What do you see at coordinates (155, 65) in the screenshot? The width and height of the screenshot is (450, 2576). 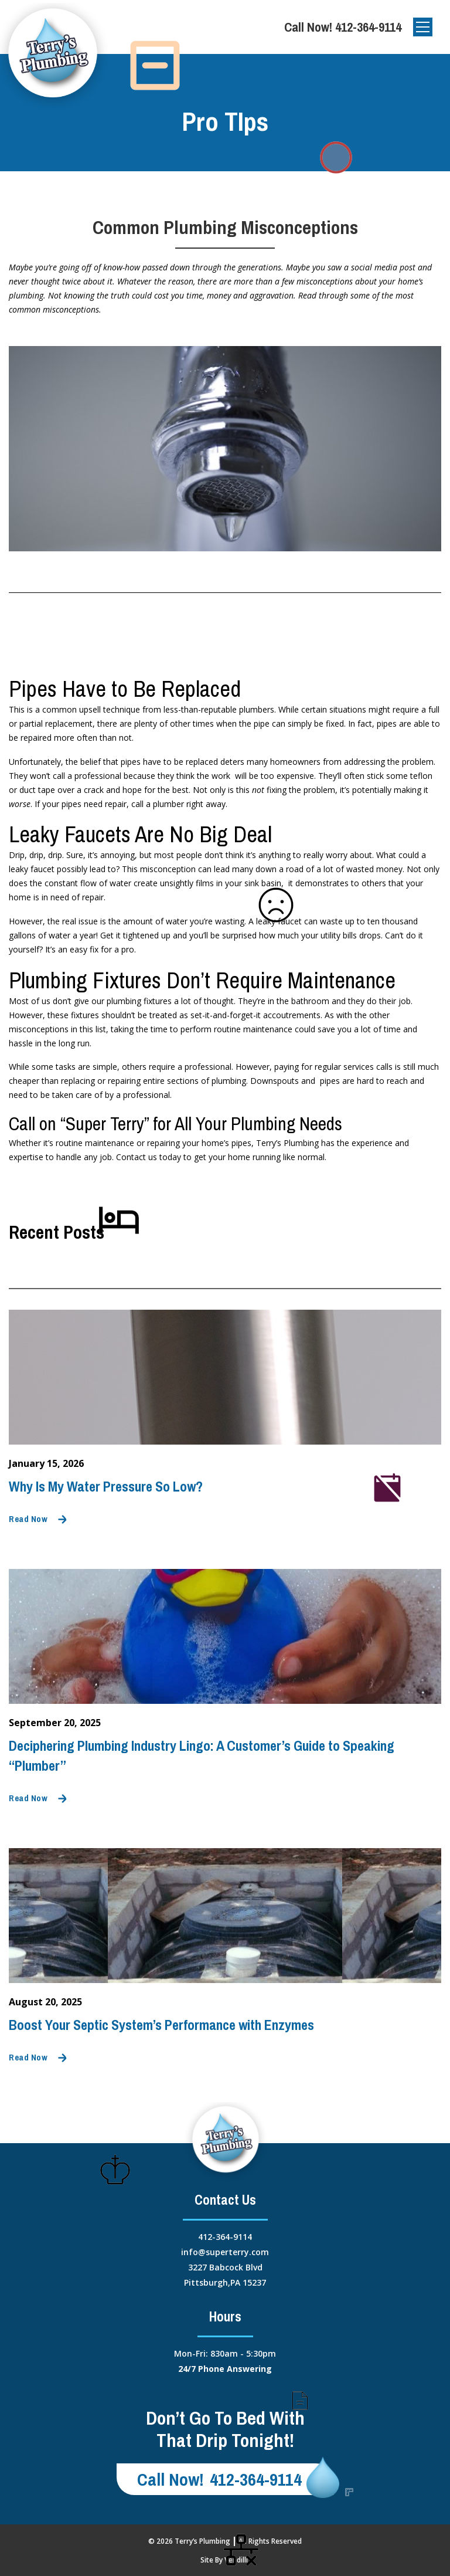 I see `remove or delete an item` at bounding box center [155, 65].